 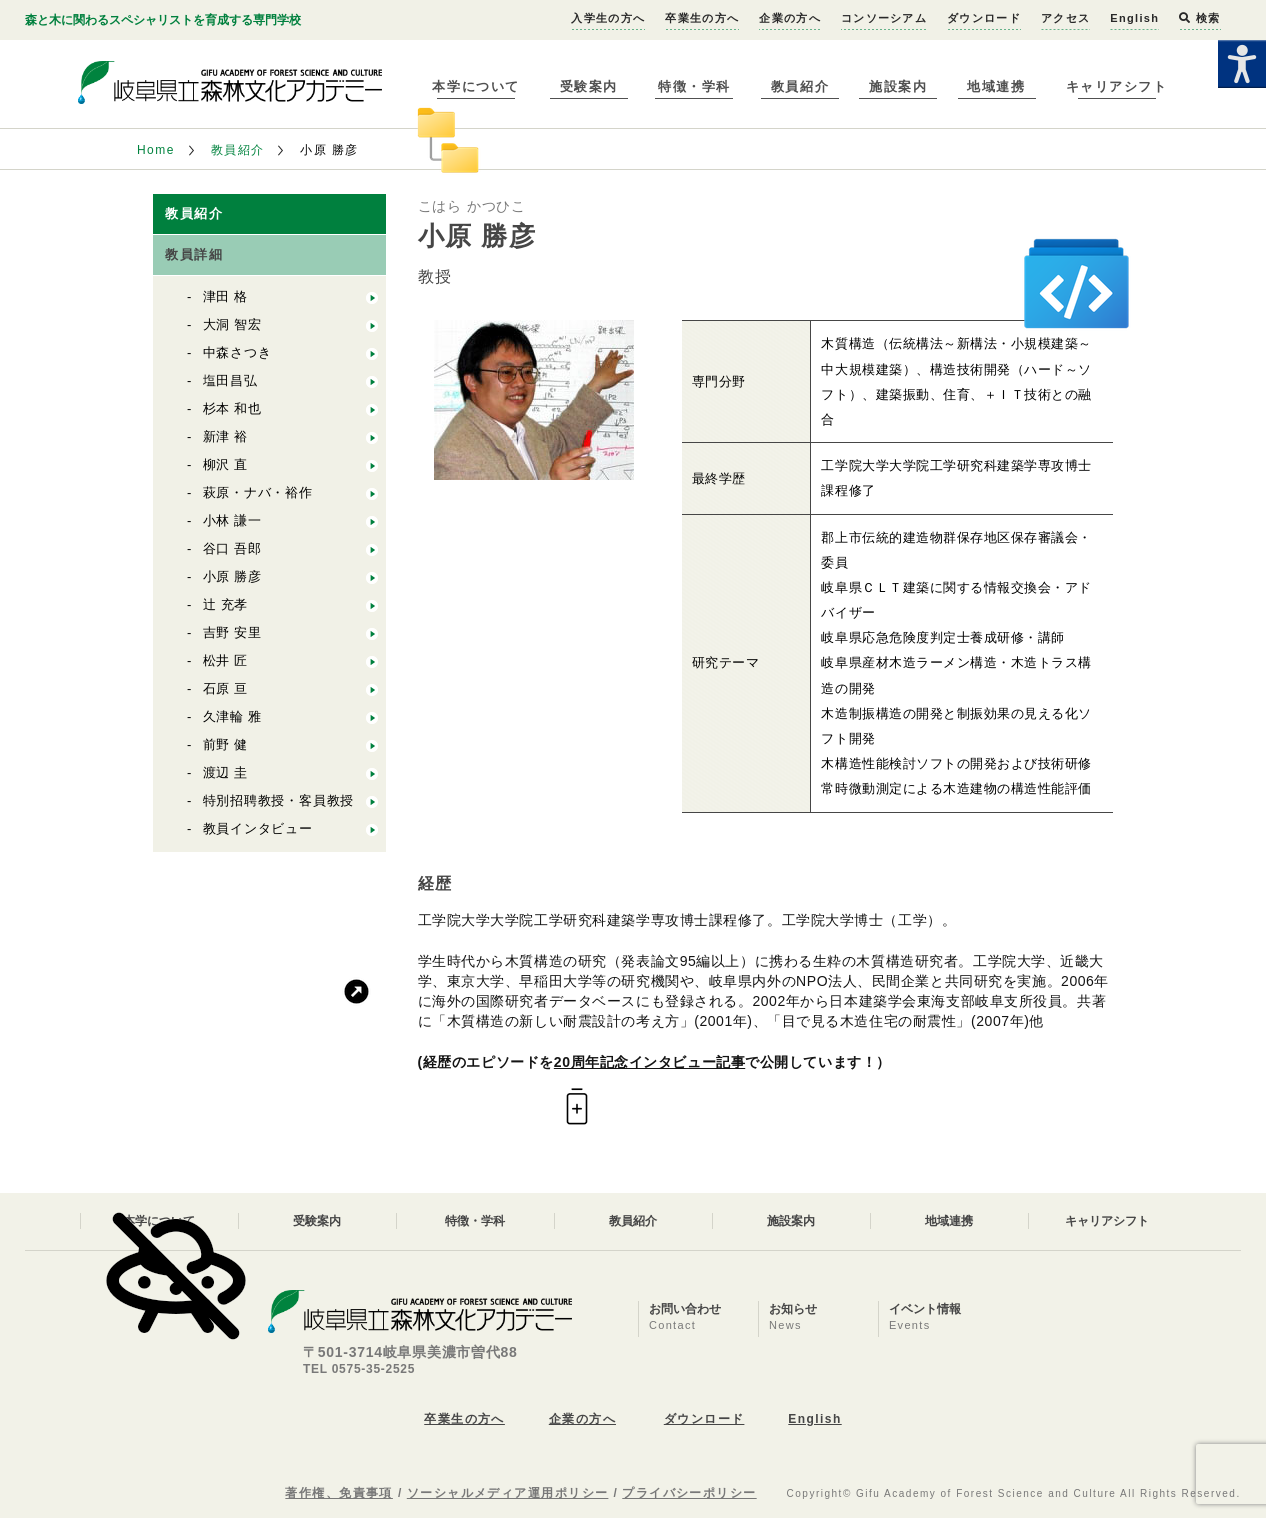 What do you see at coordinates (577, 1107) in the screenshot?
I see `add a new battery or power source` at bounding box center [577, 1107].